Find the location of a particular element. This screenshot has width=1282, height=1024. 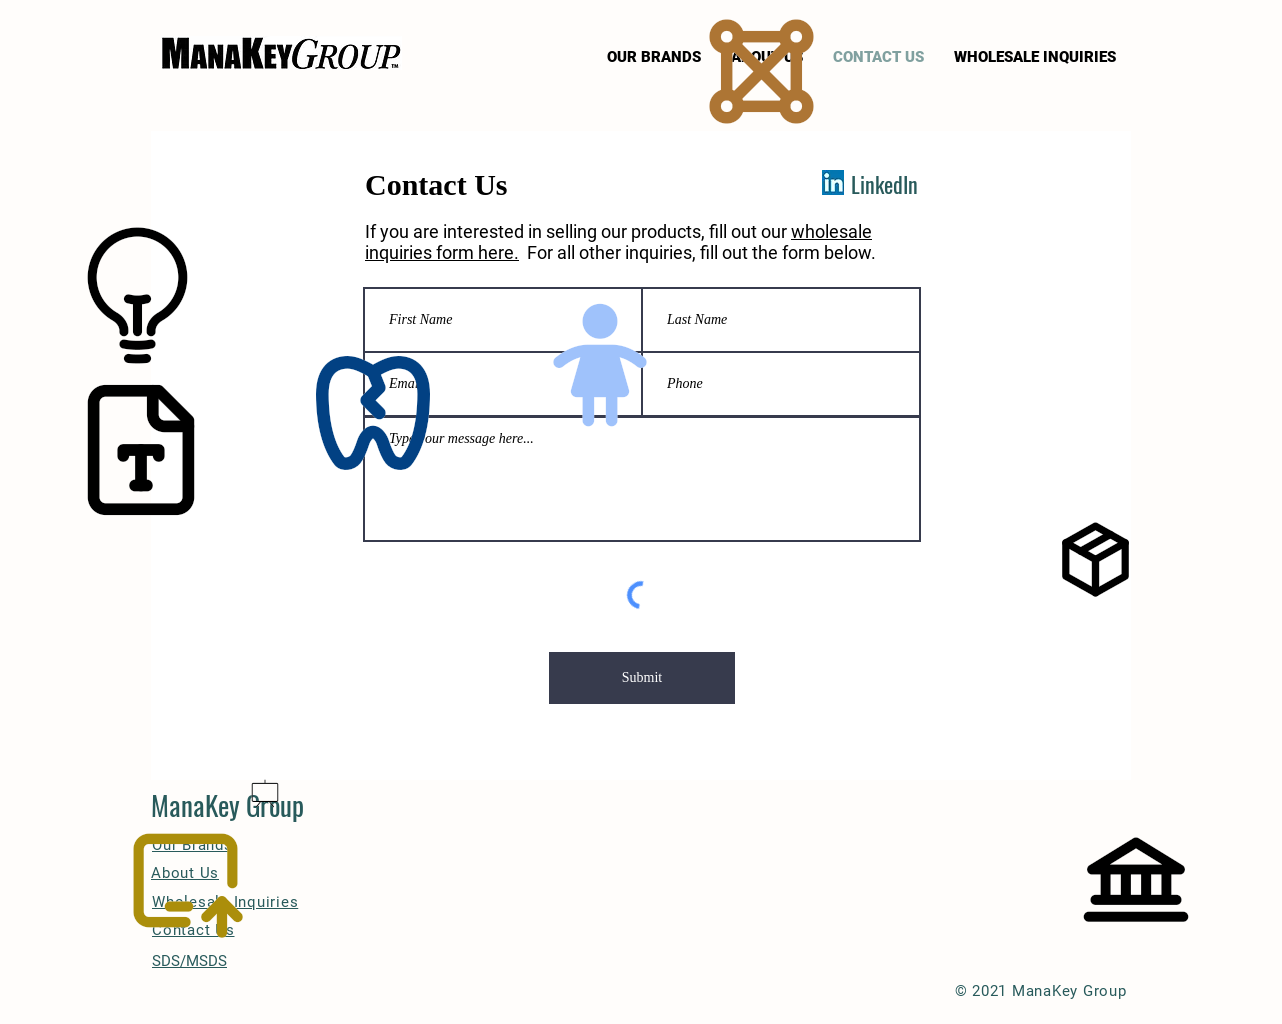

start or view a presentation is located at coordinates (265, 794).